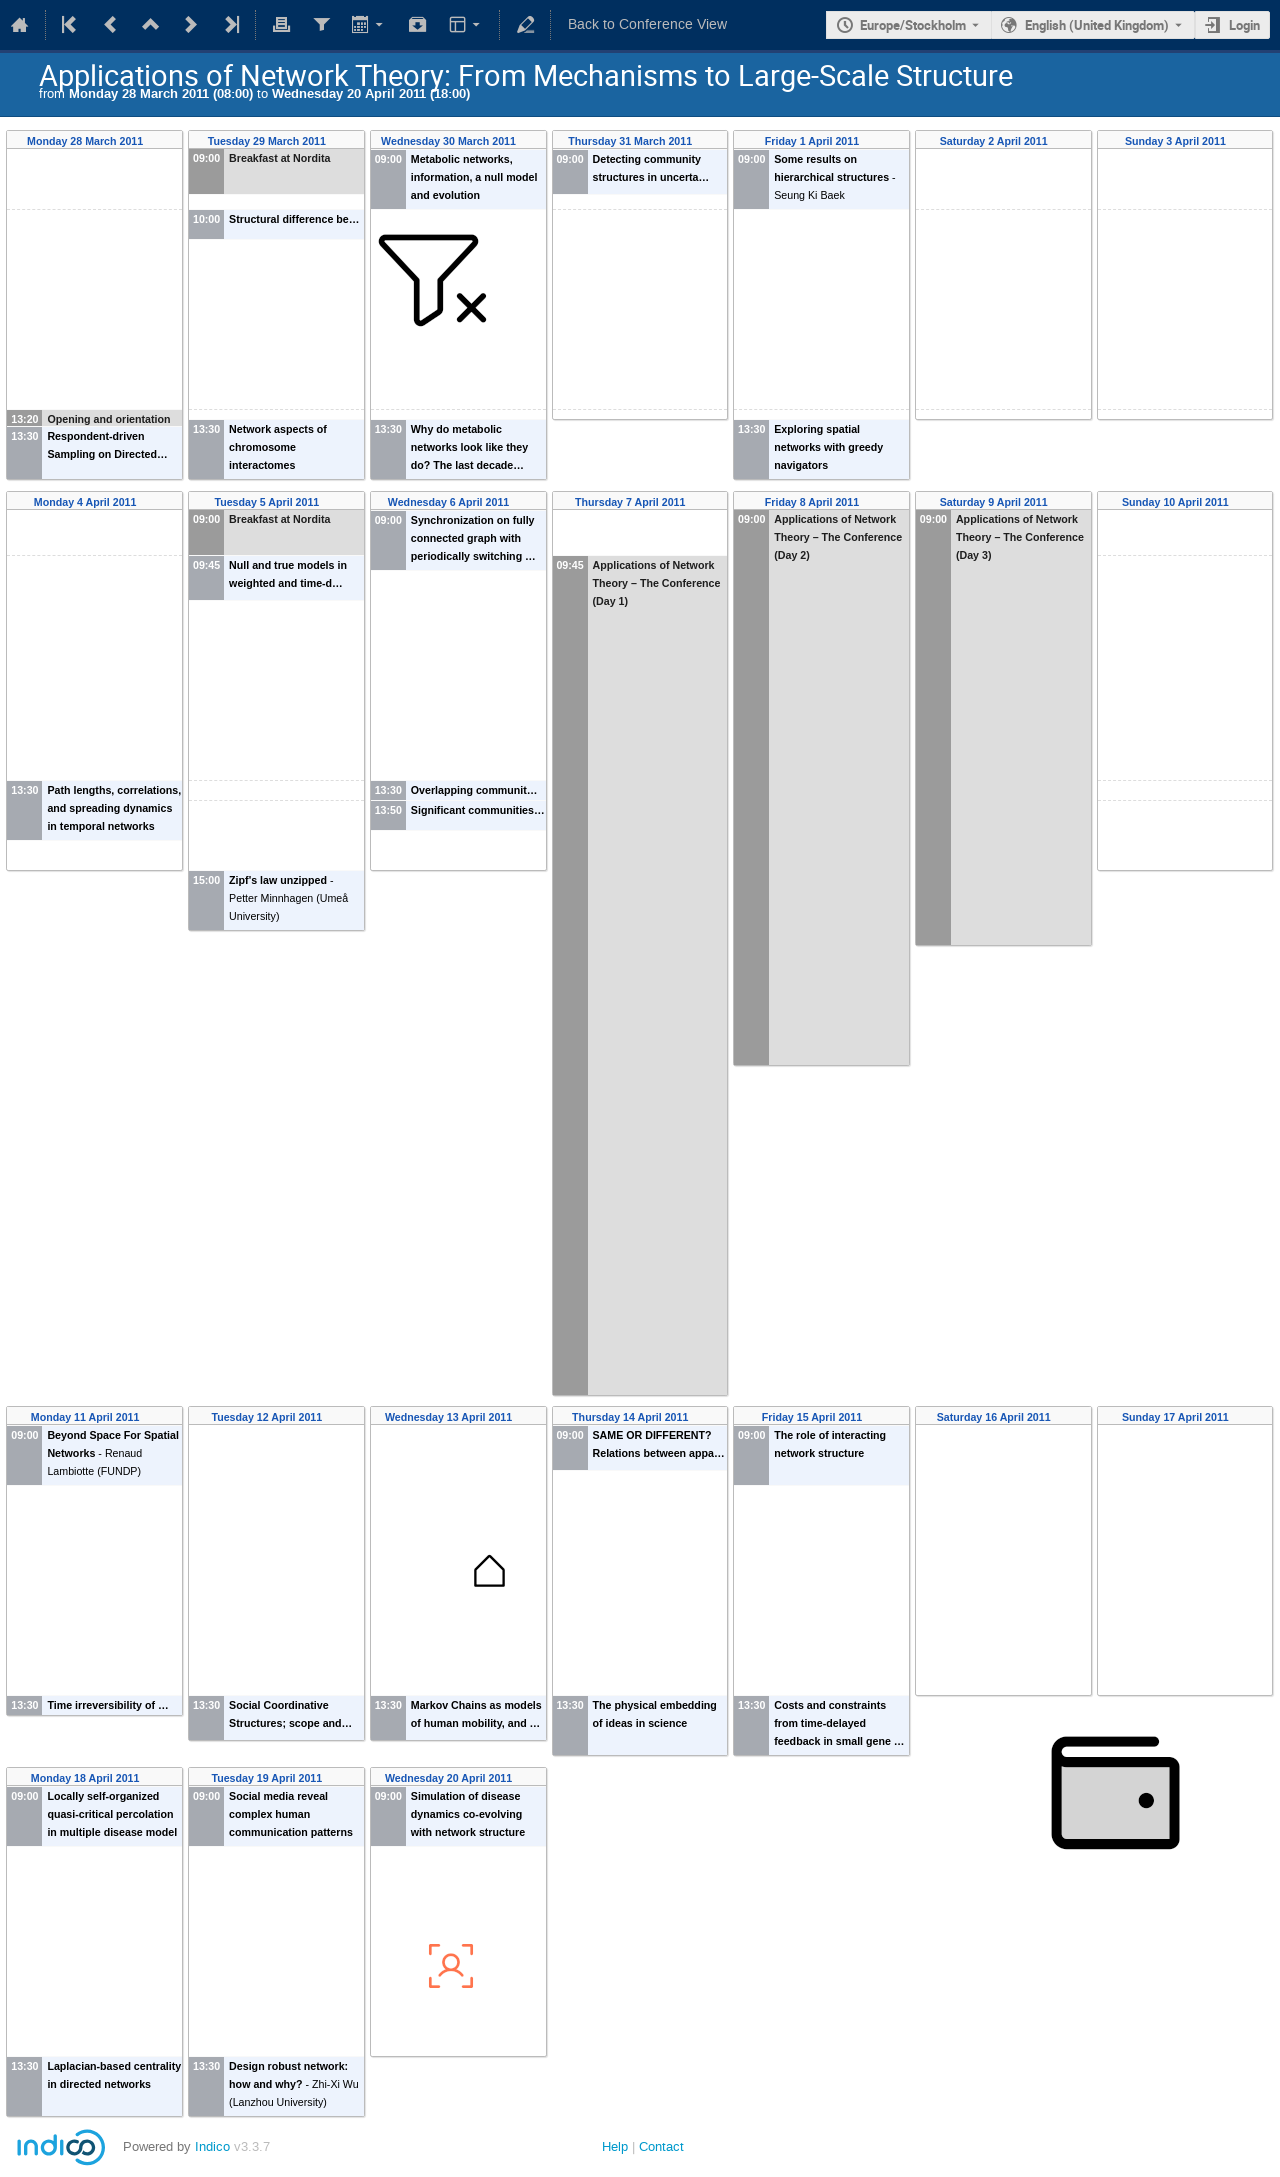  What do you see at coordinates (428, 276) in the screenshot?
I see `clear all active filters` at bounding box center [428, 276].